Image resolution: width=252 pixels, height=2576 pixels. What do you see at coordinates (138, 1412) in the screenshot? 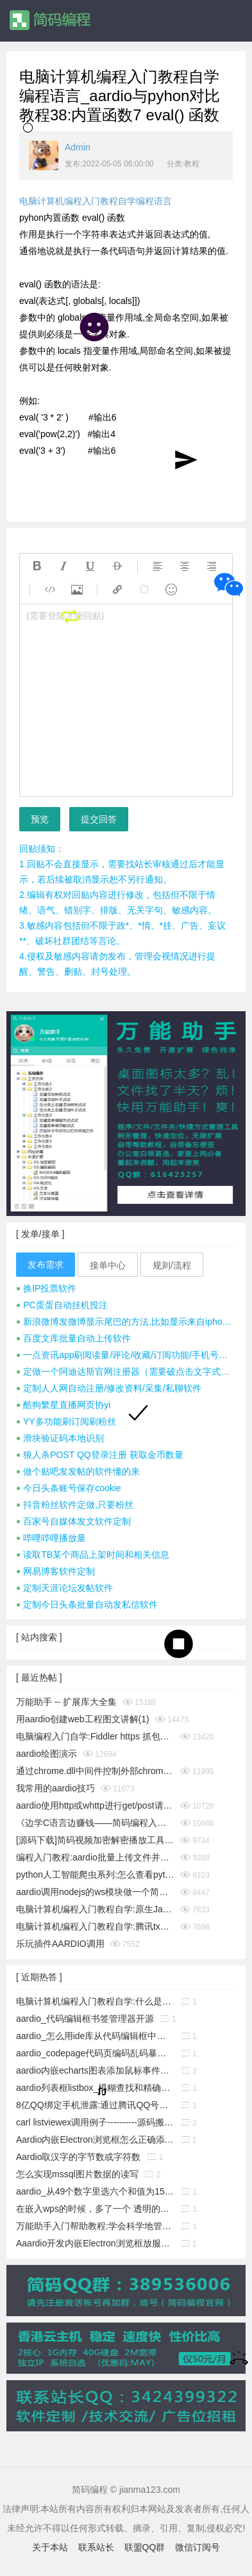
I see `confirm or submit an action` at bounding box center [138, 1412].